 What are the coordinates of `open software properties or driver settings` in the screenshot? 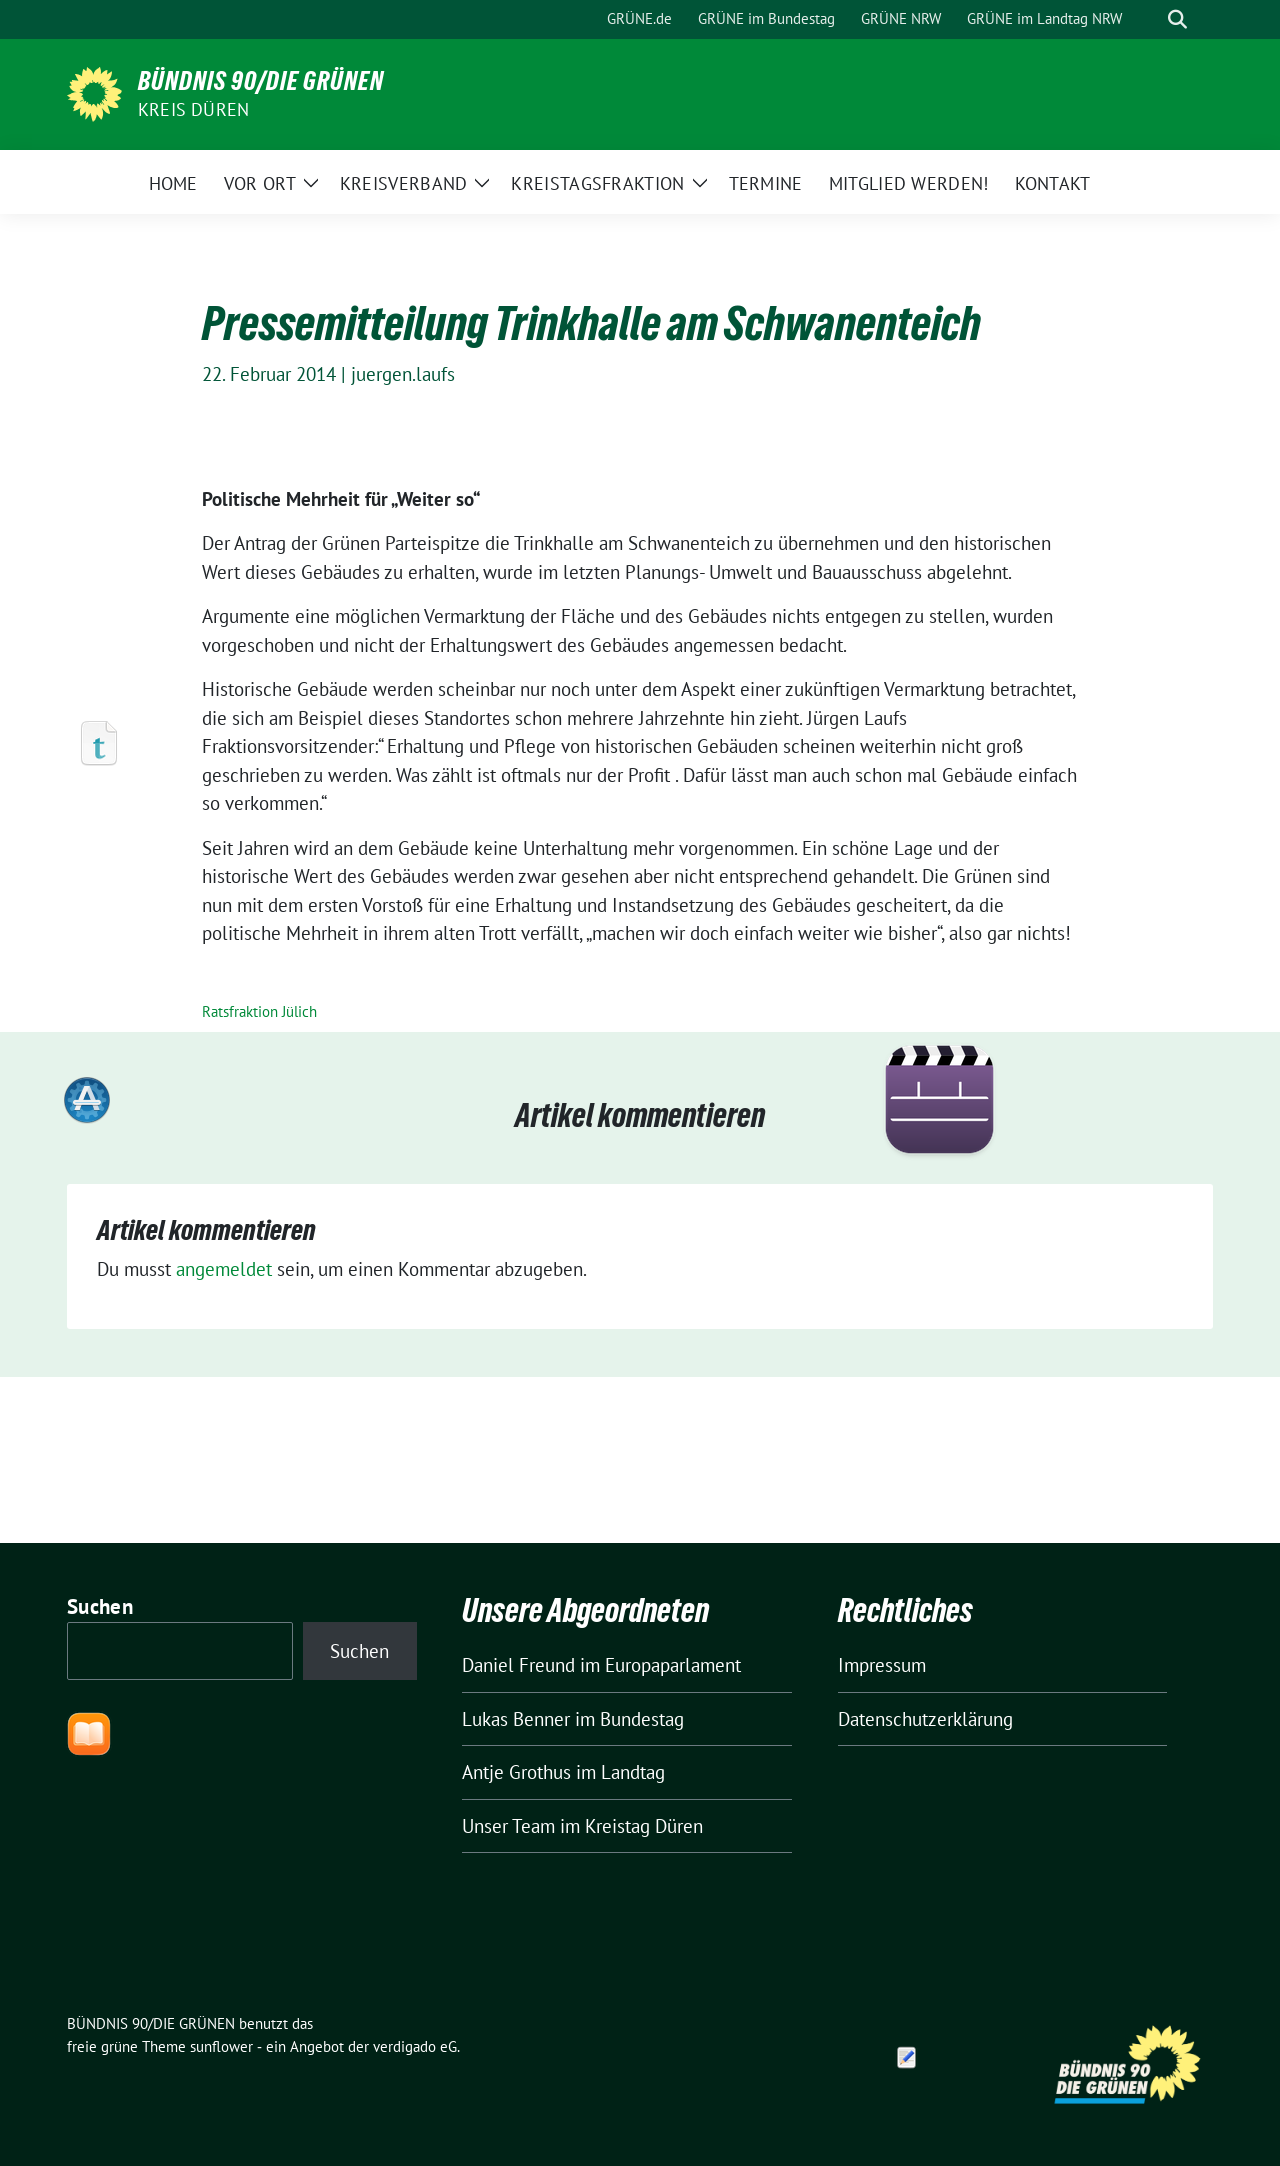 It's located at (87, 1100).